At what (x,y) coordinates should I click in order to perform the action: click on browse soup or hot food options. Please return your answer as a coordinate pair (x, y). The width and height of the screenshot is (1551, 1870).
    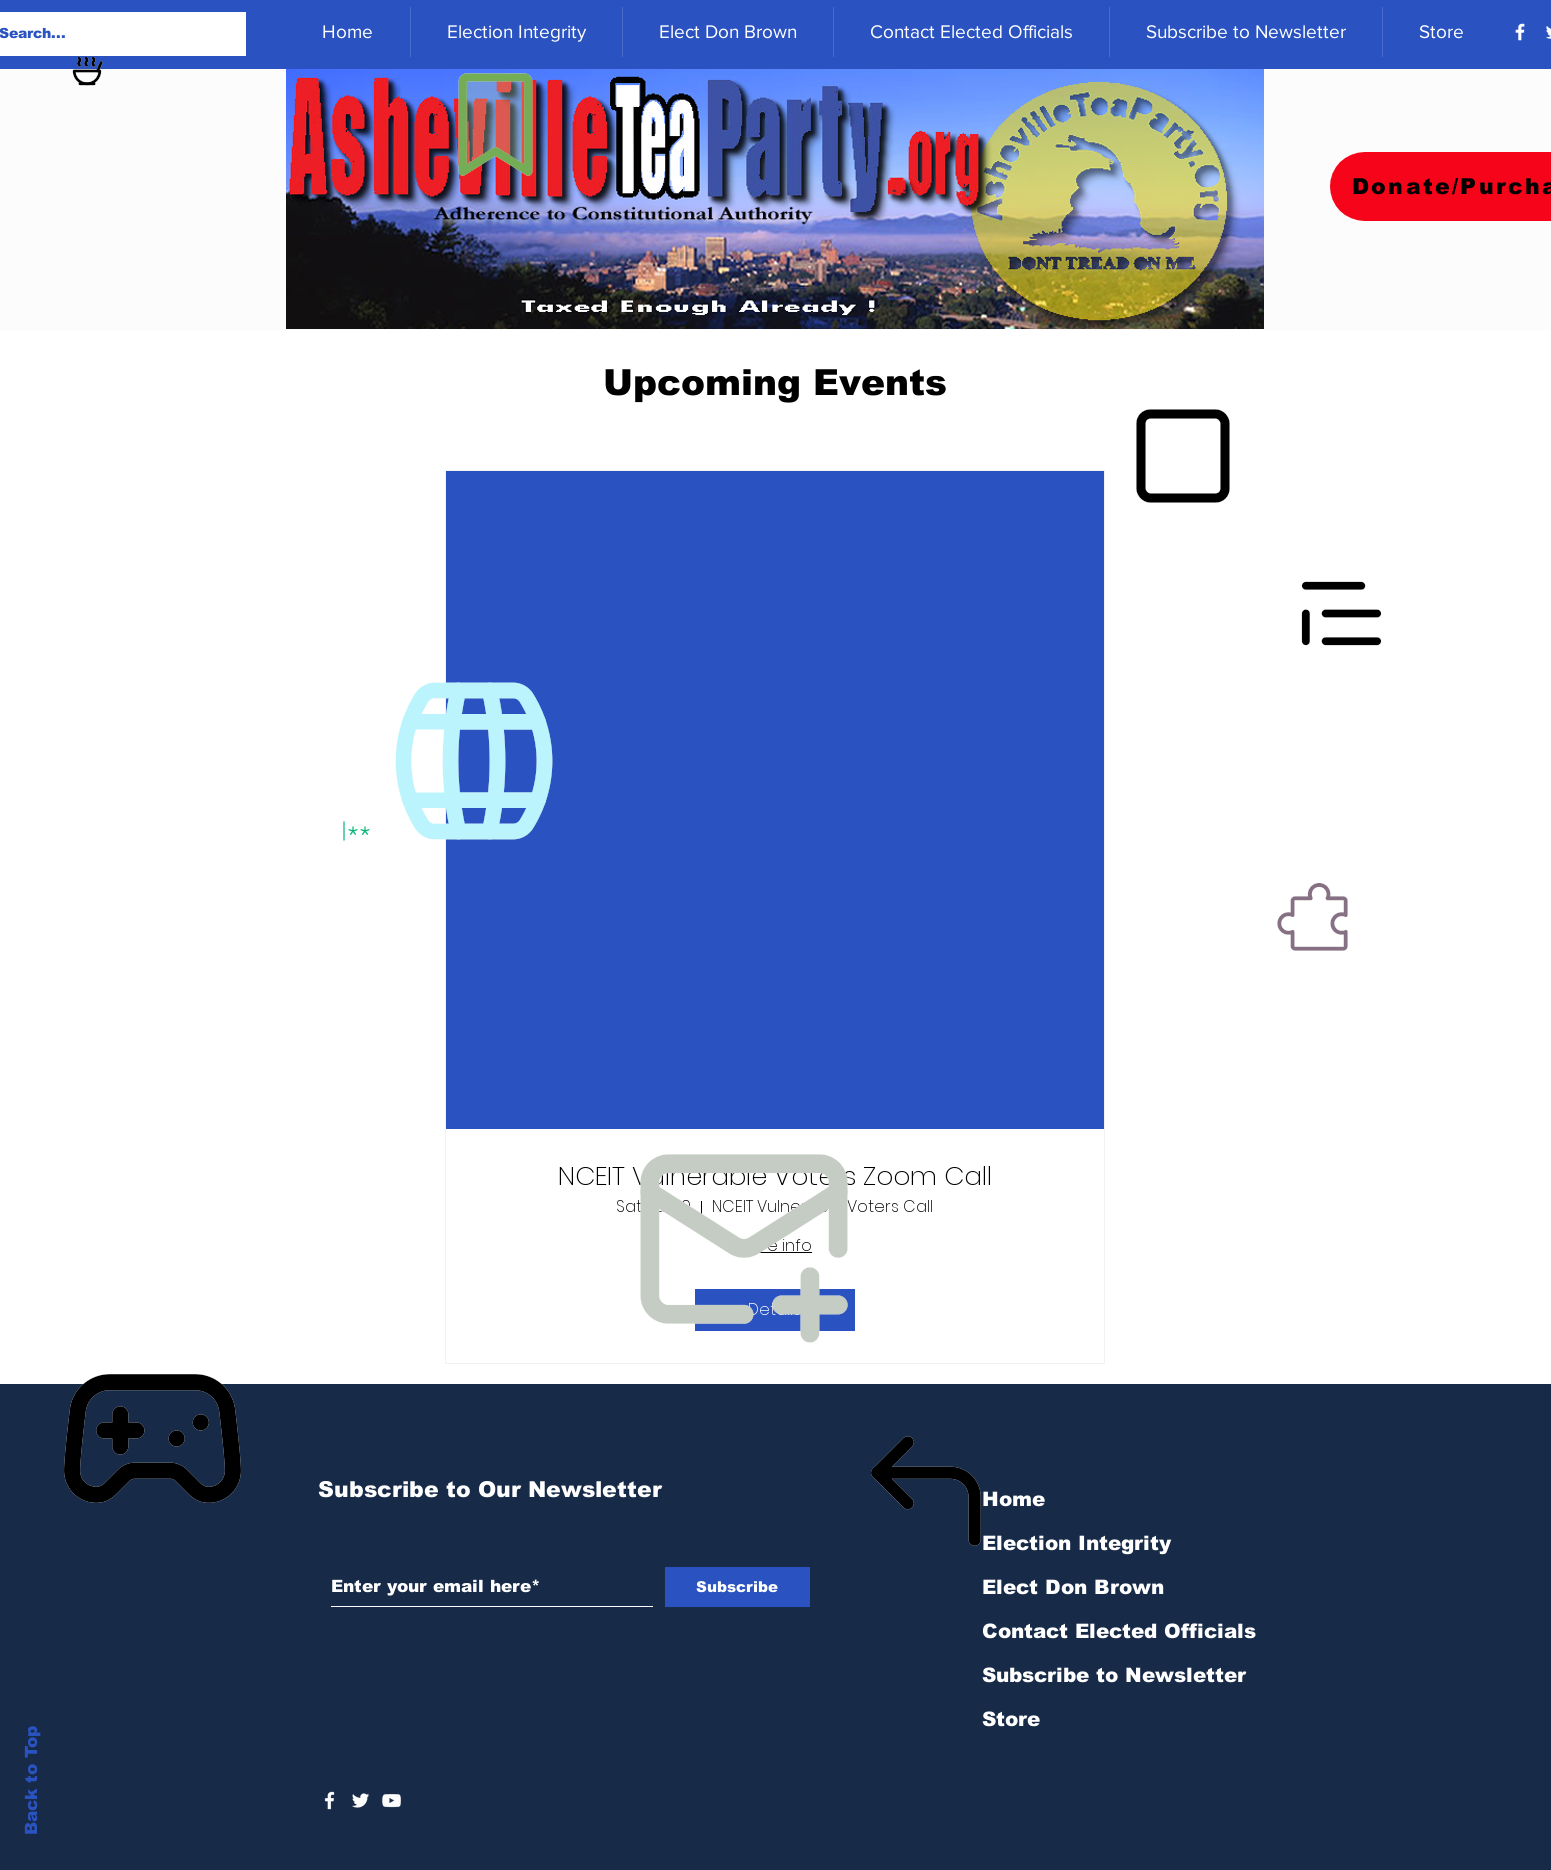
    Looking at the image, I should click on (87, 71).